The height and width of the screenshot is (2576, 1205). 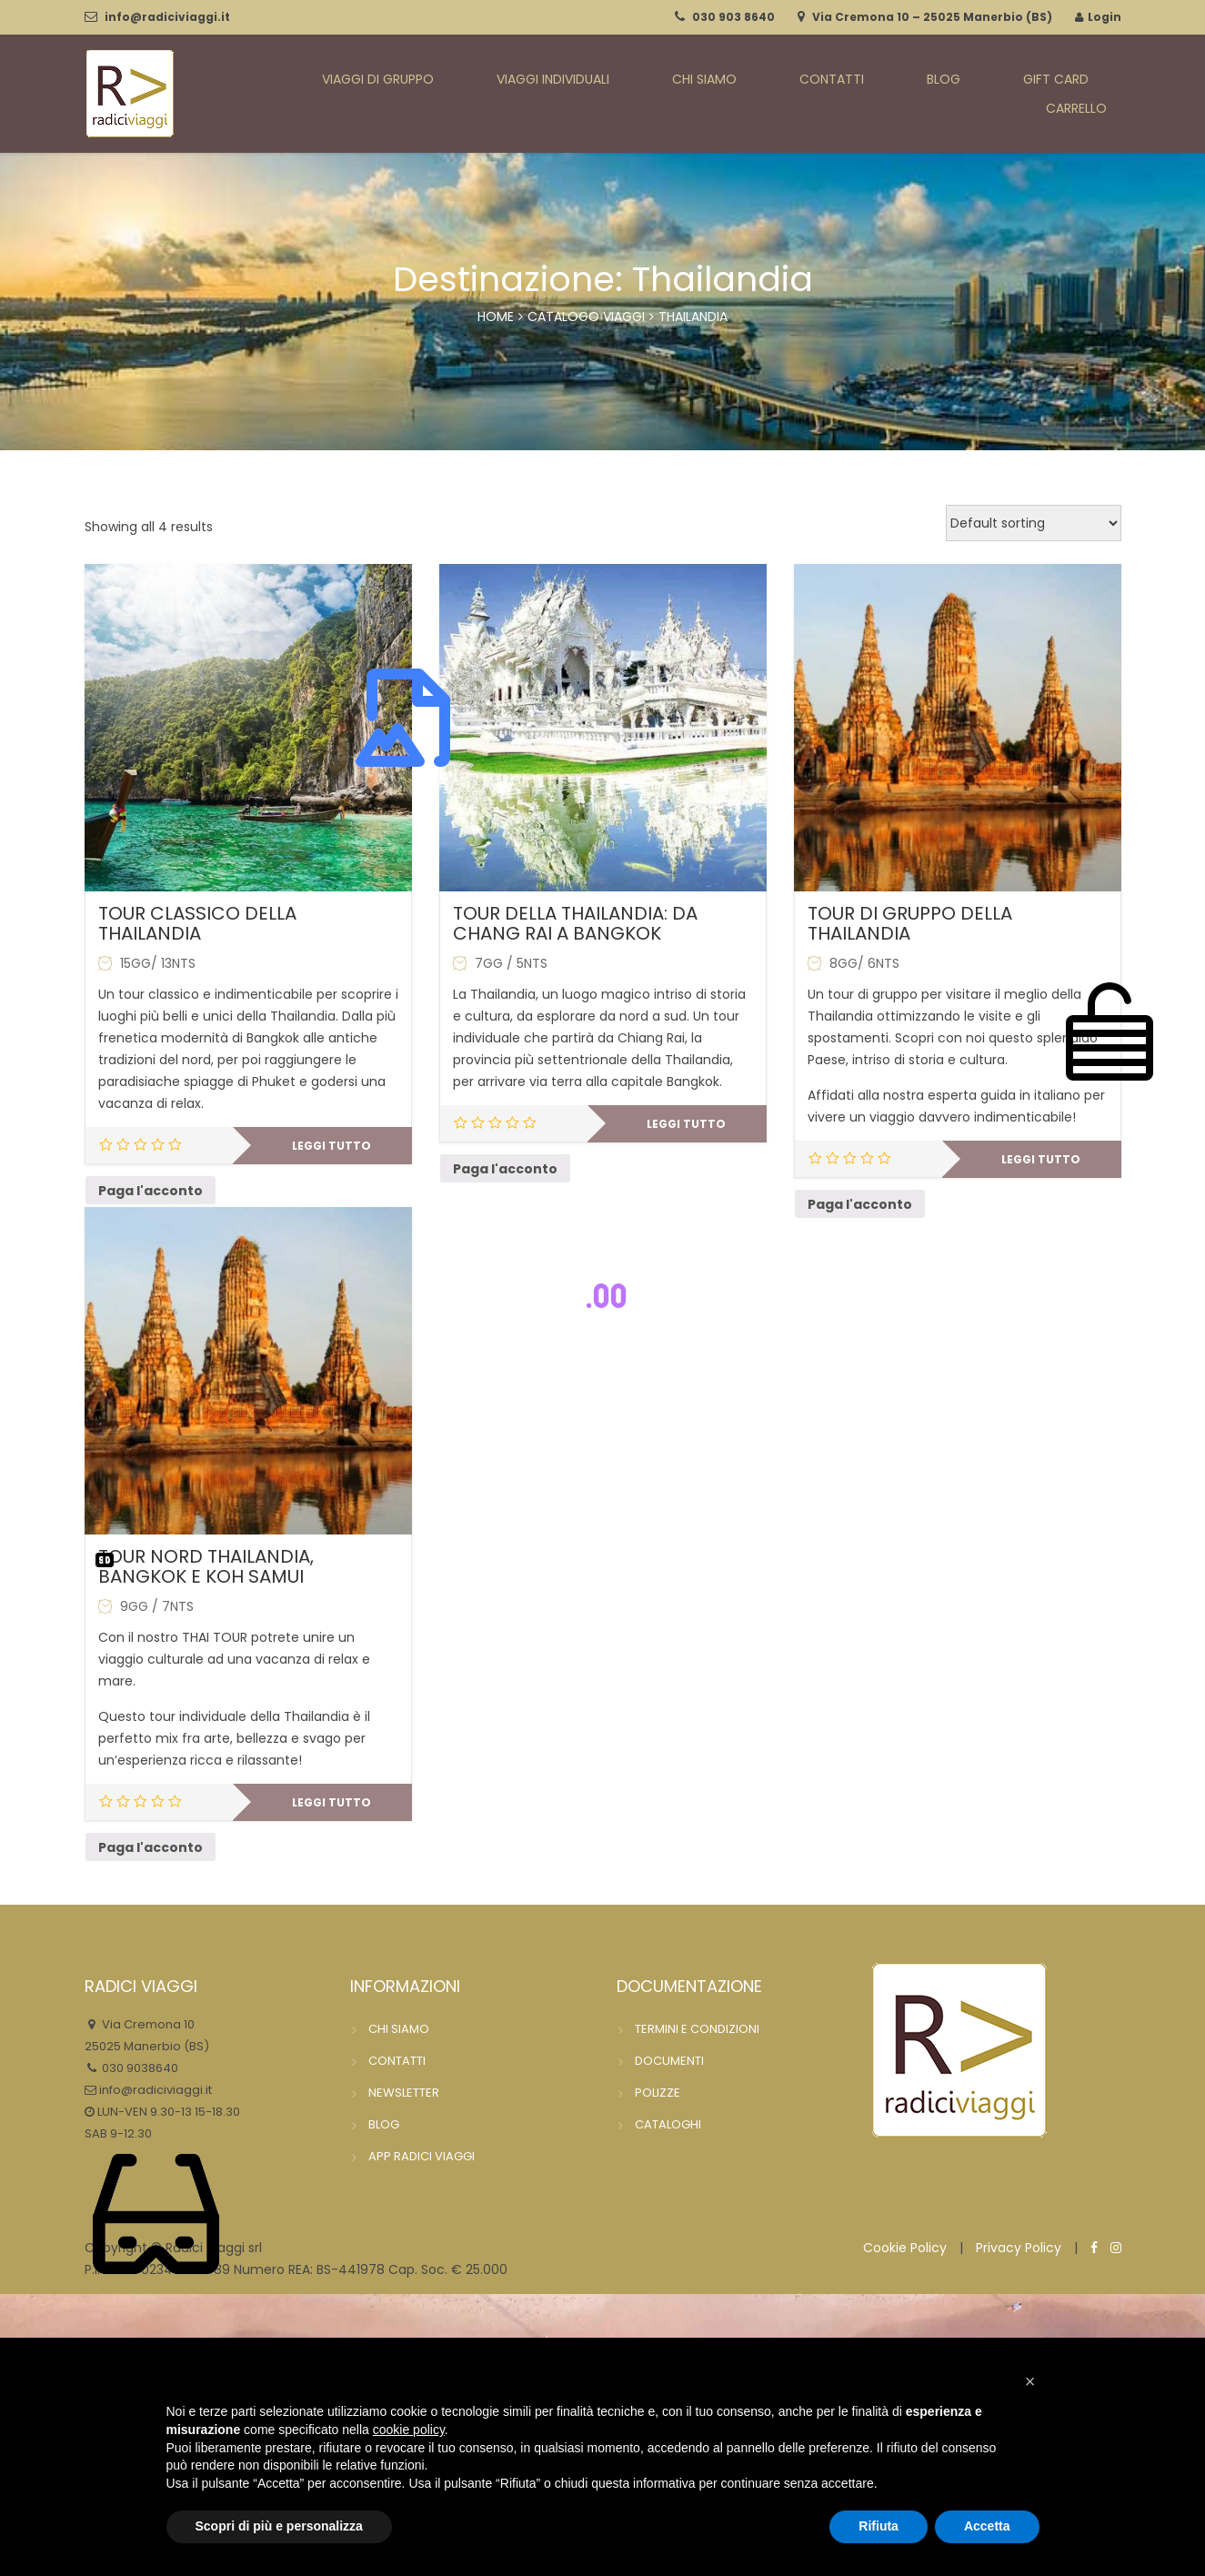 What do you see at coordinates (408, 718) in the screenshot?
I see `view image file` at bounding box center [408, 718].